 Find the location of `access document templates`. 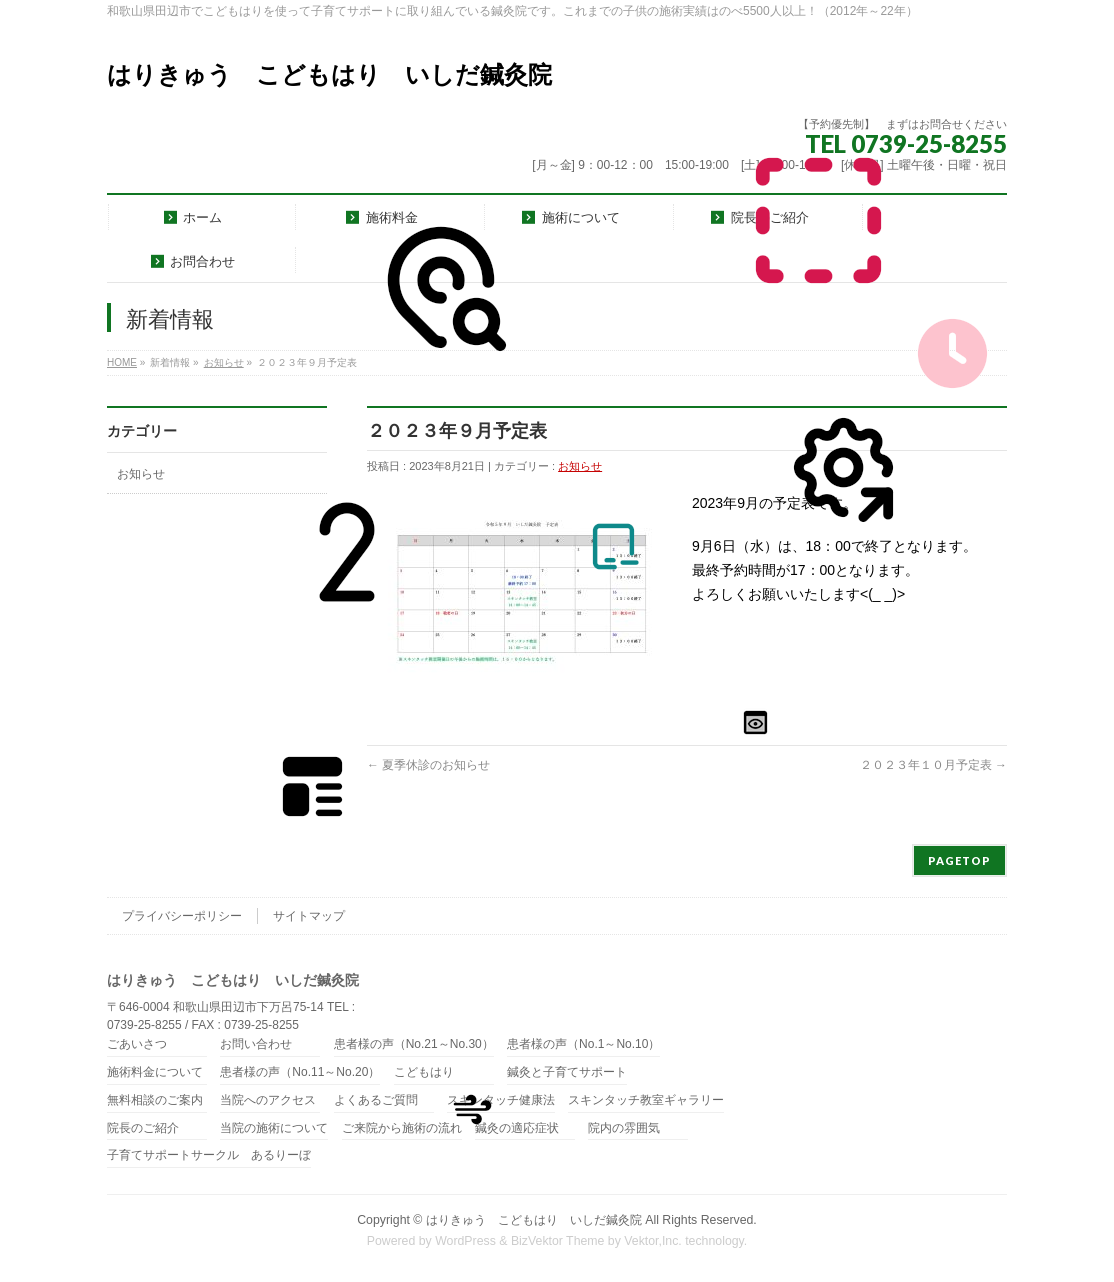

access document templates is located at coordinates (312, 786).